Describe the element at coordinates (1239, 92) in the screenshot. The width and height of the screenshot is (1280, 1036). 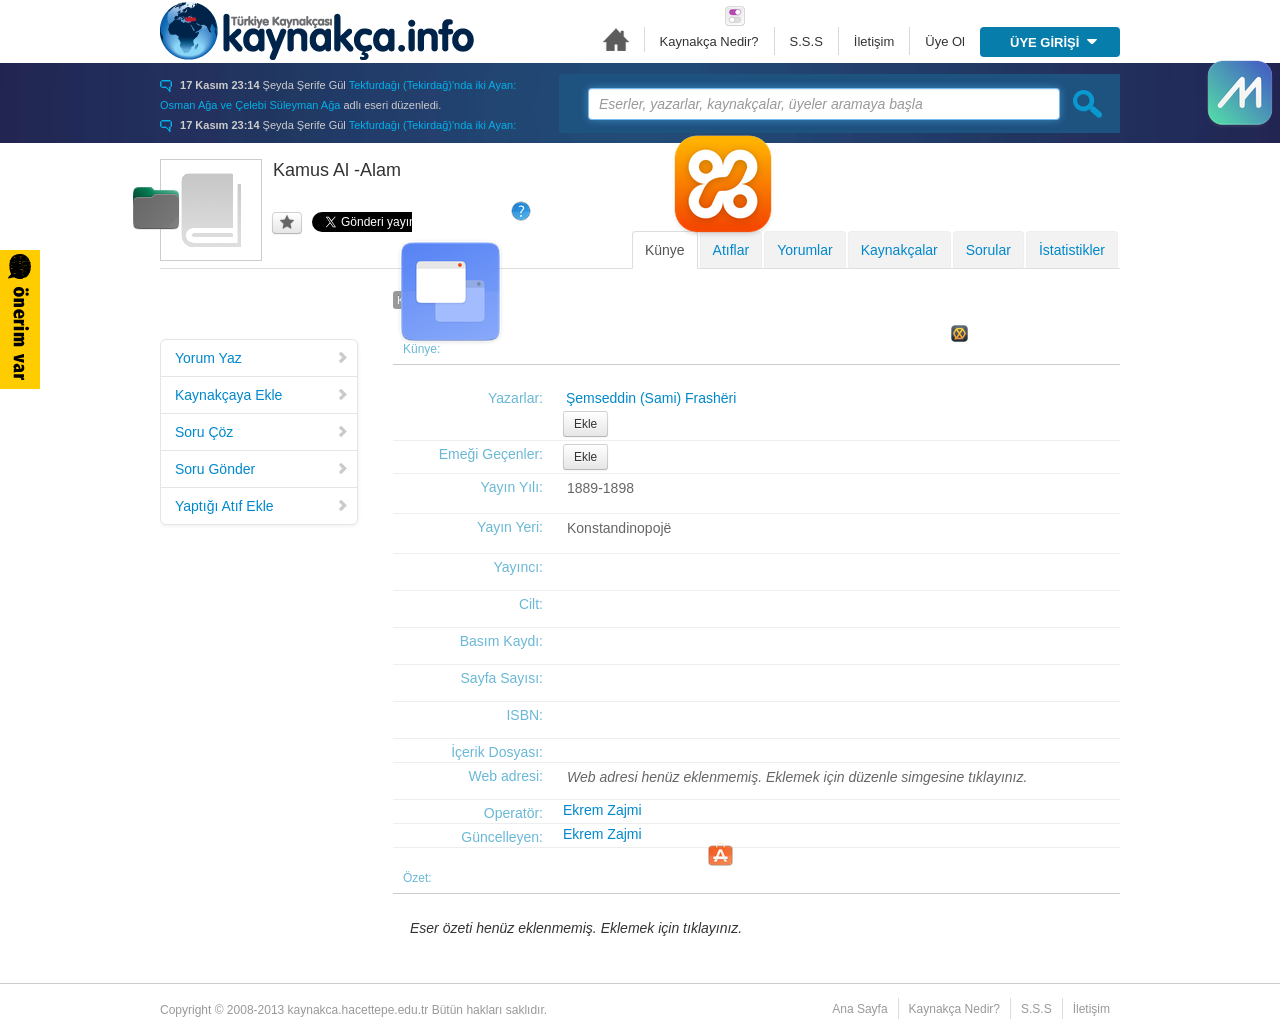
I see `open the maxint app` at that location.